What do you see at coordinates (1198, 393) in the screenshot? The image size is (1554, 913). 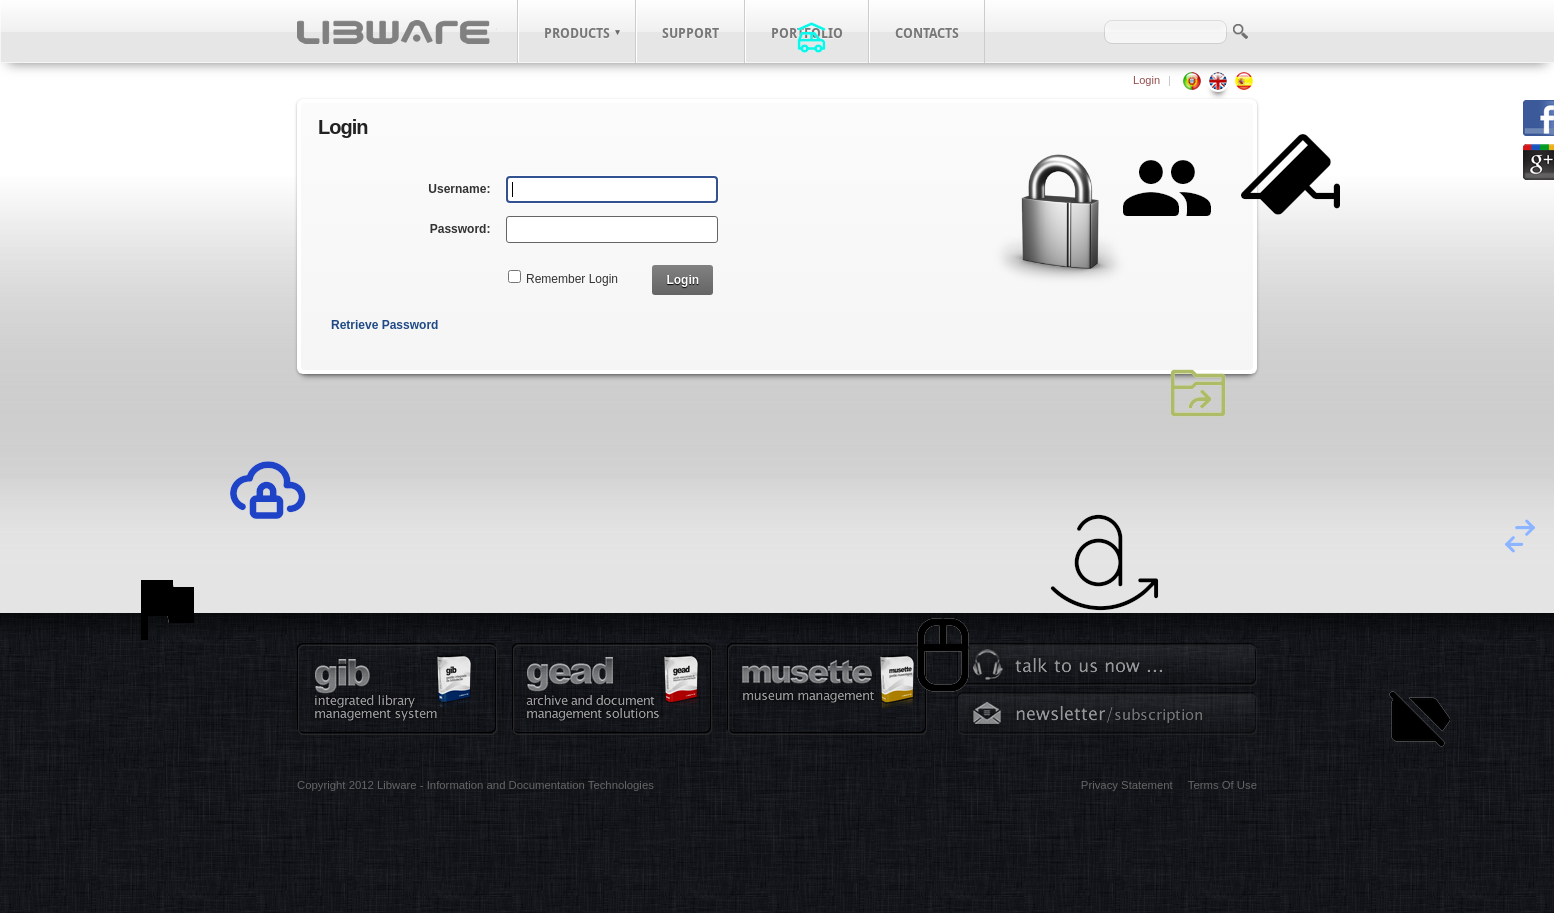 I see `open a linked or shortcut folder` at bounding box center [1198, 393].